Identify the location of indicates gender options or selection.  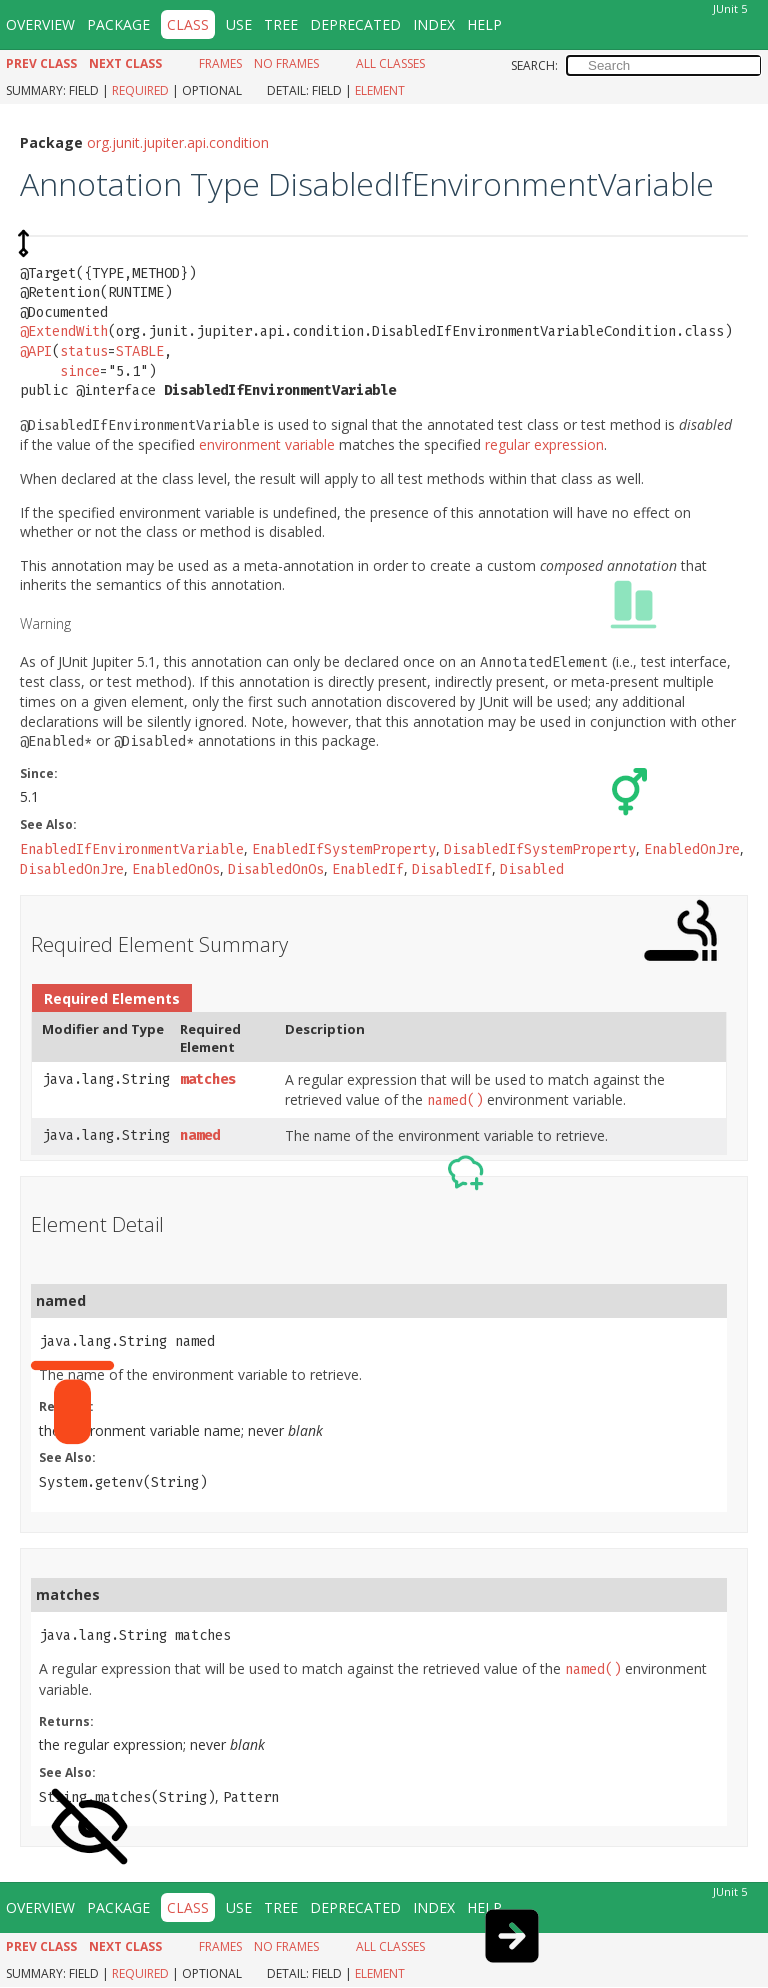
(627, 793).